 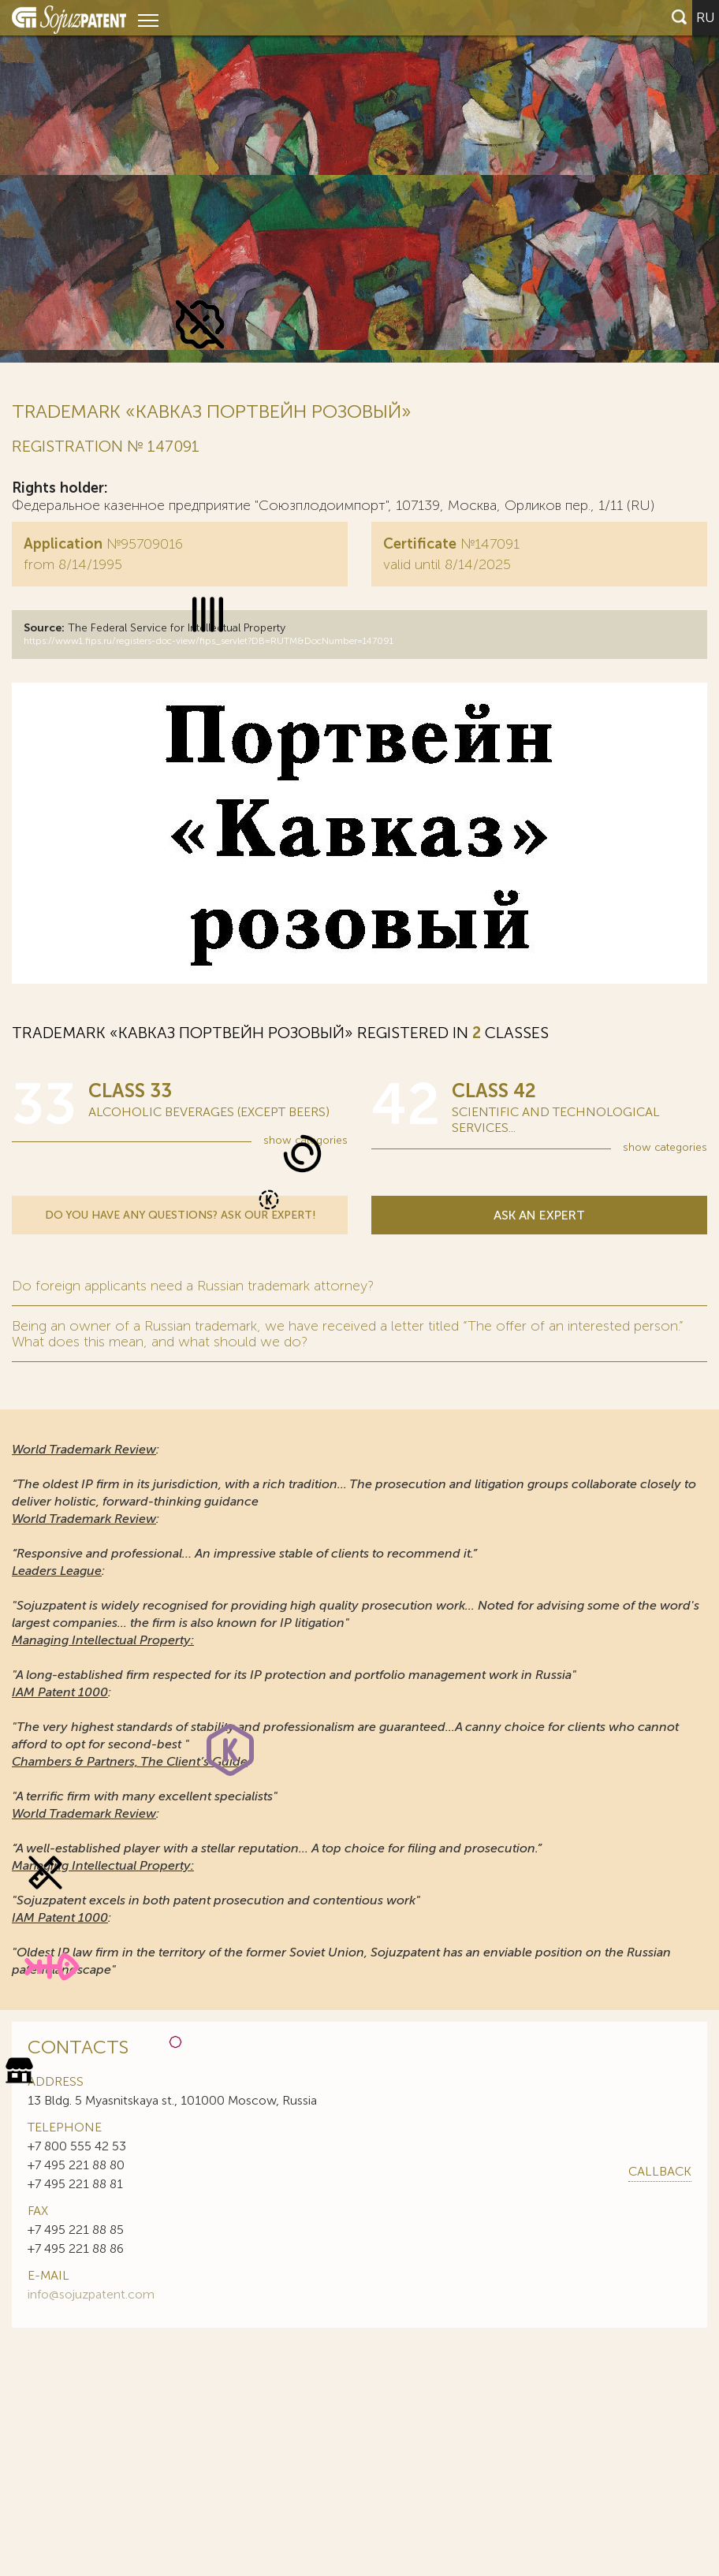 What do you see at coordinates (52, 1967) in the screenshot?
I see `indicates empty or consumed content` at bounding box center [52, 1967].